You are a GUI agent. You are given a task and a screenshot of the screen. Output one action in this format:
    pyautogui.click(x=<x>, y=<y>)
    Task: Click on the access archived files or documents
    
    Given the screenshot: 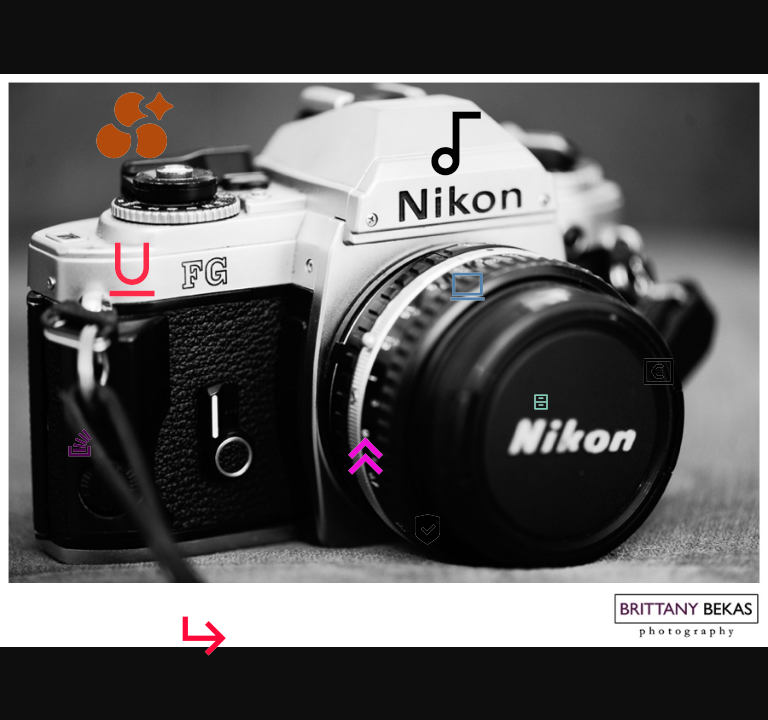 What is the action you would take?
    pyautogui.click(x=541, y=402)
    